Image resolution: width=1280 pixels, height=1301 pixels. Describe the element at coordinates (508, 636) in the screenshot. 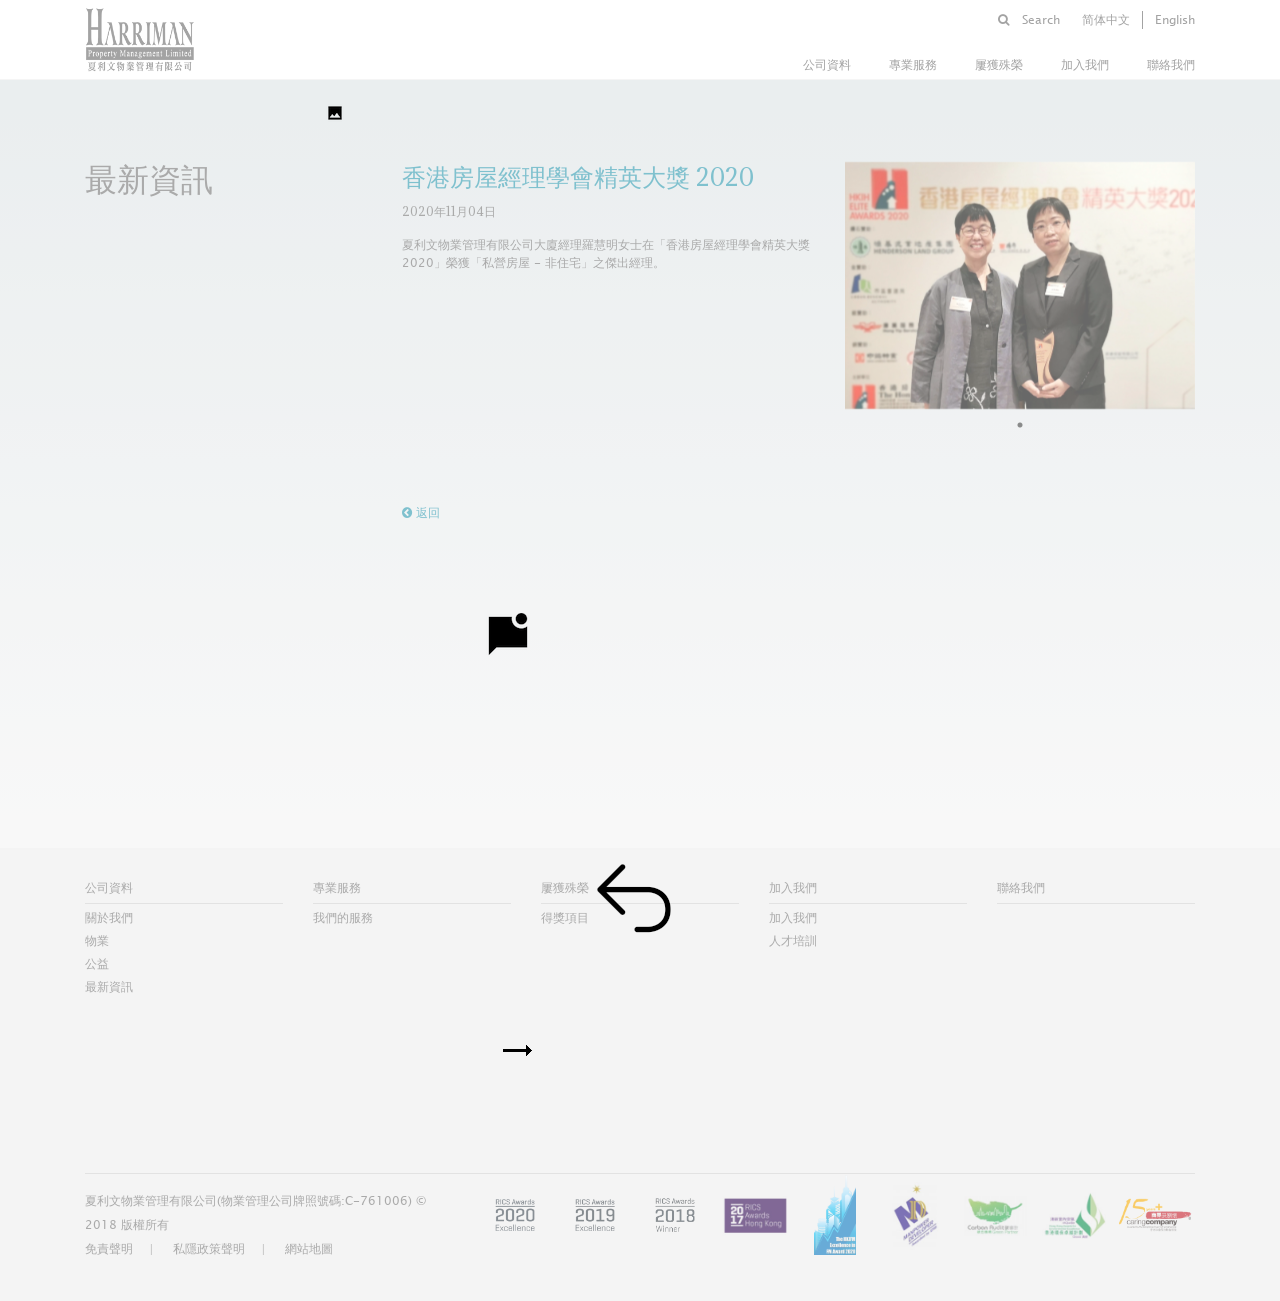

I see `indicates unread messages in chat` at that location.